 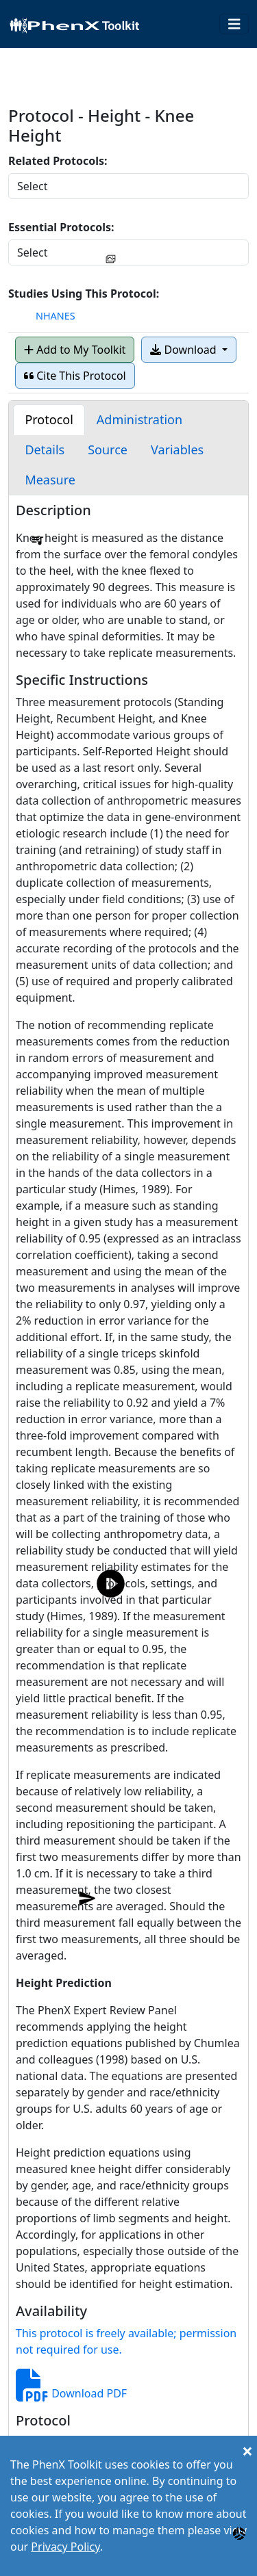 I want to click on access volleyball or sports content, so click(x=239, y=2534).